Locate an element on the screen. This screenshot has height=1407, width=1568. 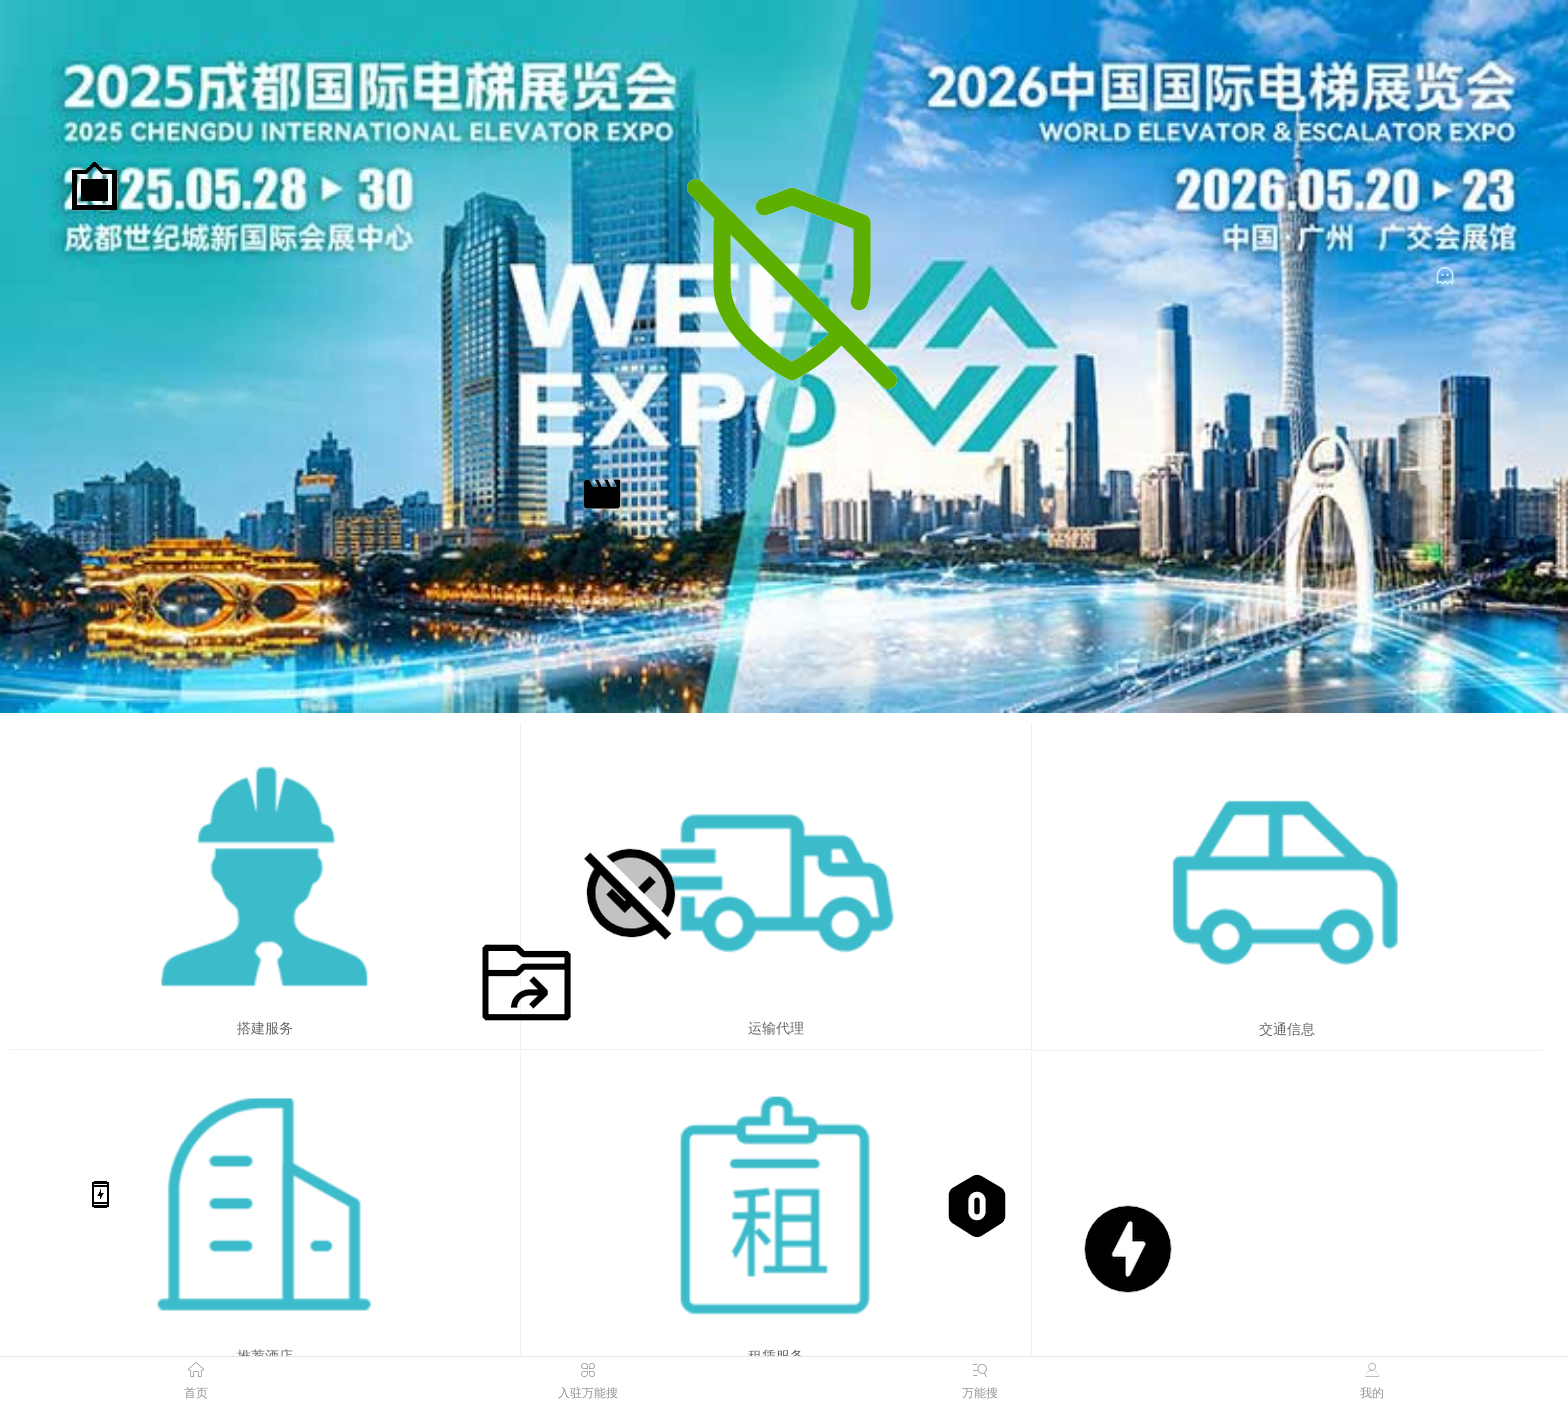
security or protection is disabled is located at coordinates (792, 284).